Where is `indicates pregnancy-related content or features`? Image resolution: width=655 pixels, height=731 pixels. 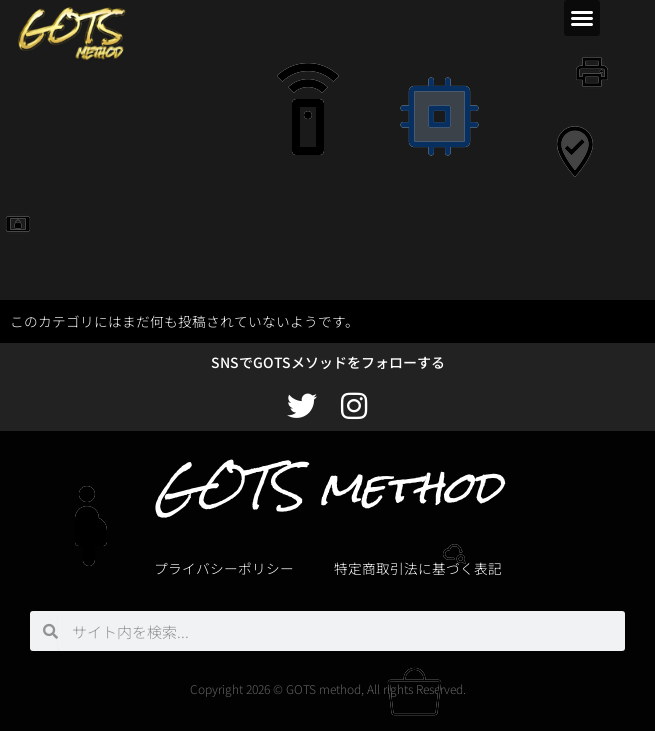 indicates pregnancy-related content or features is located at coordinates (91, 526).